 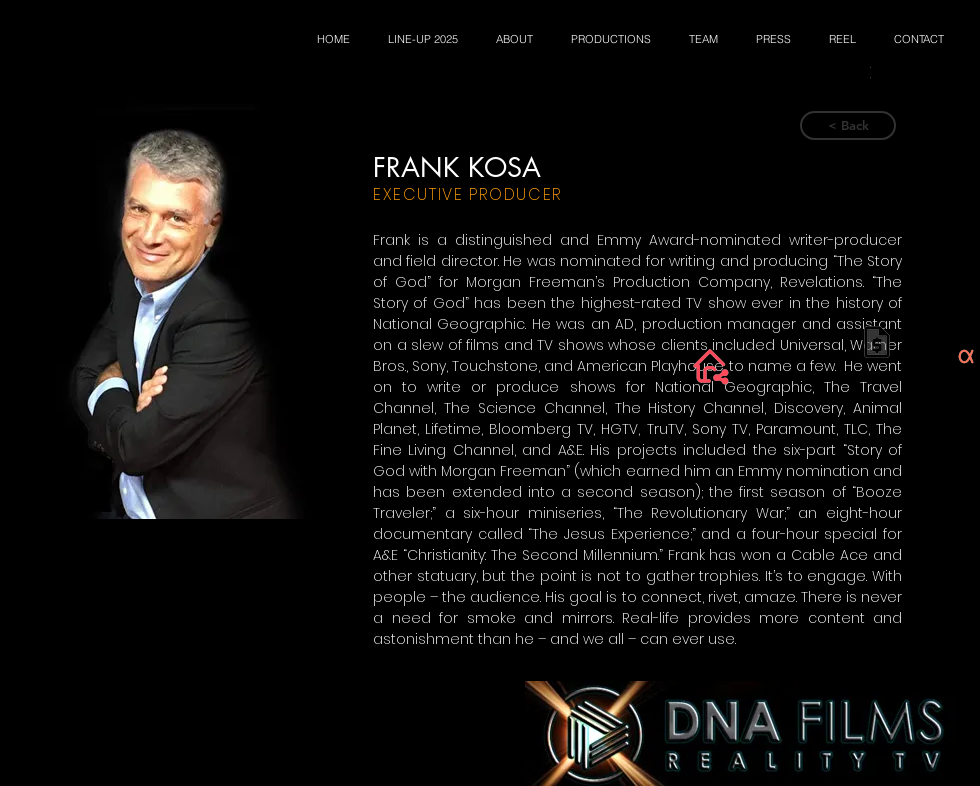 I want to click on indicates alpha version or early release software, so click(x=966, y=356).